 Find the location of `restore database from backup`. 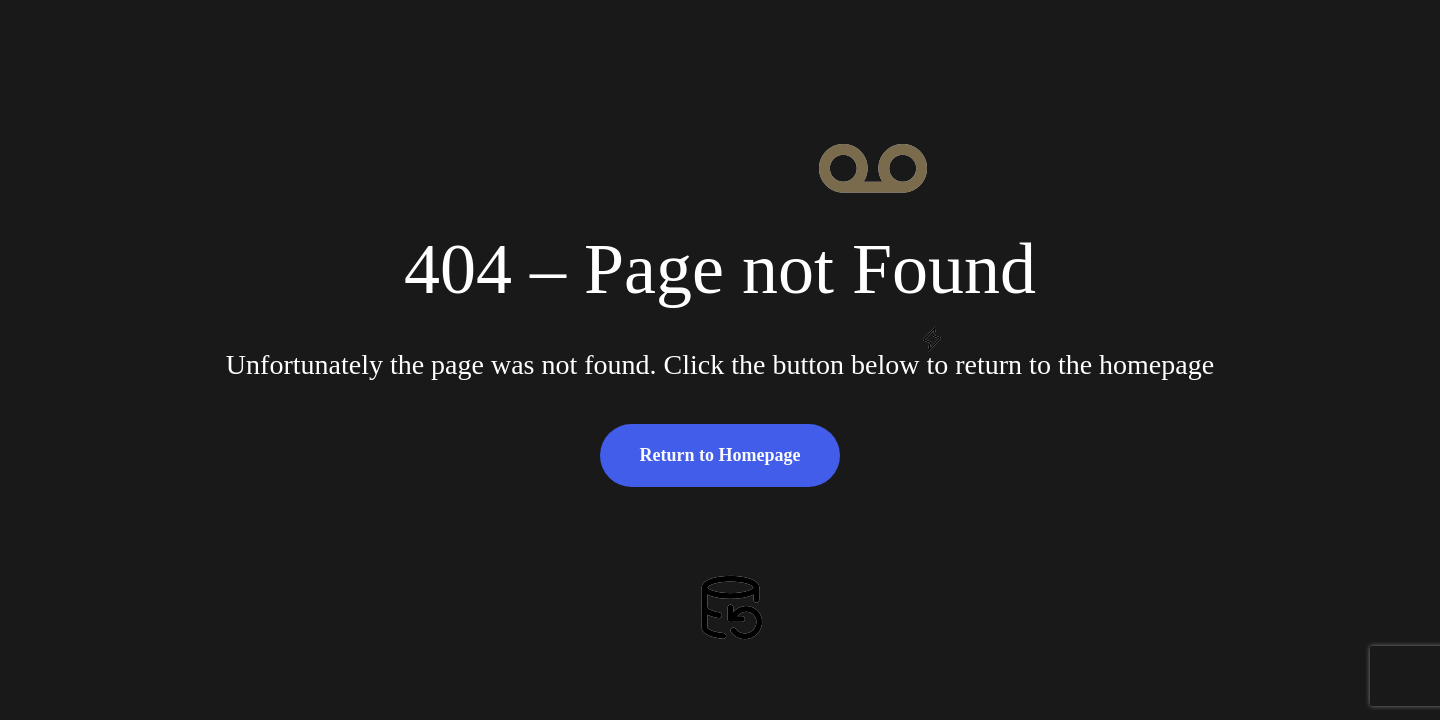

restore database from backup is located at coordinates (730, 607).